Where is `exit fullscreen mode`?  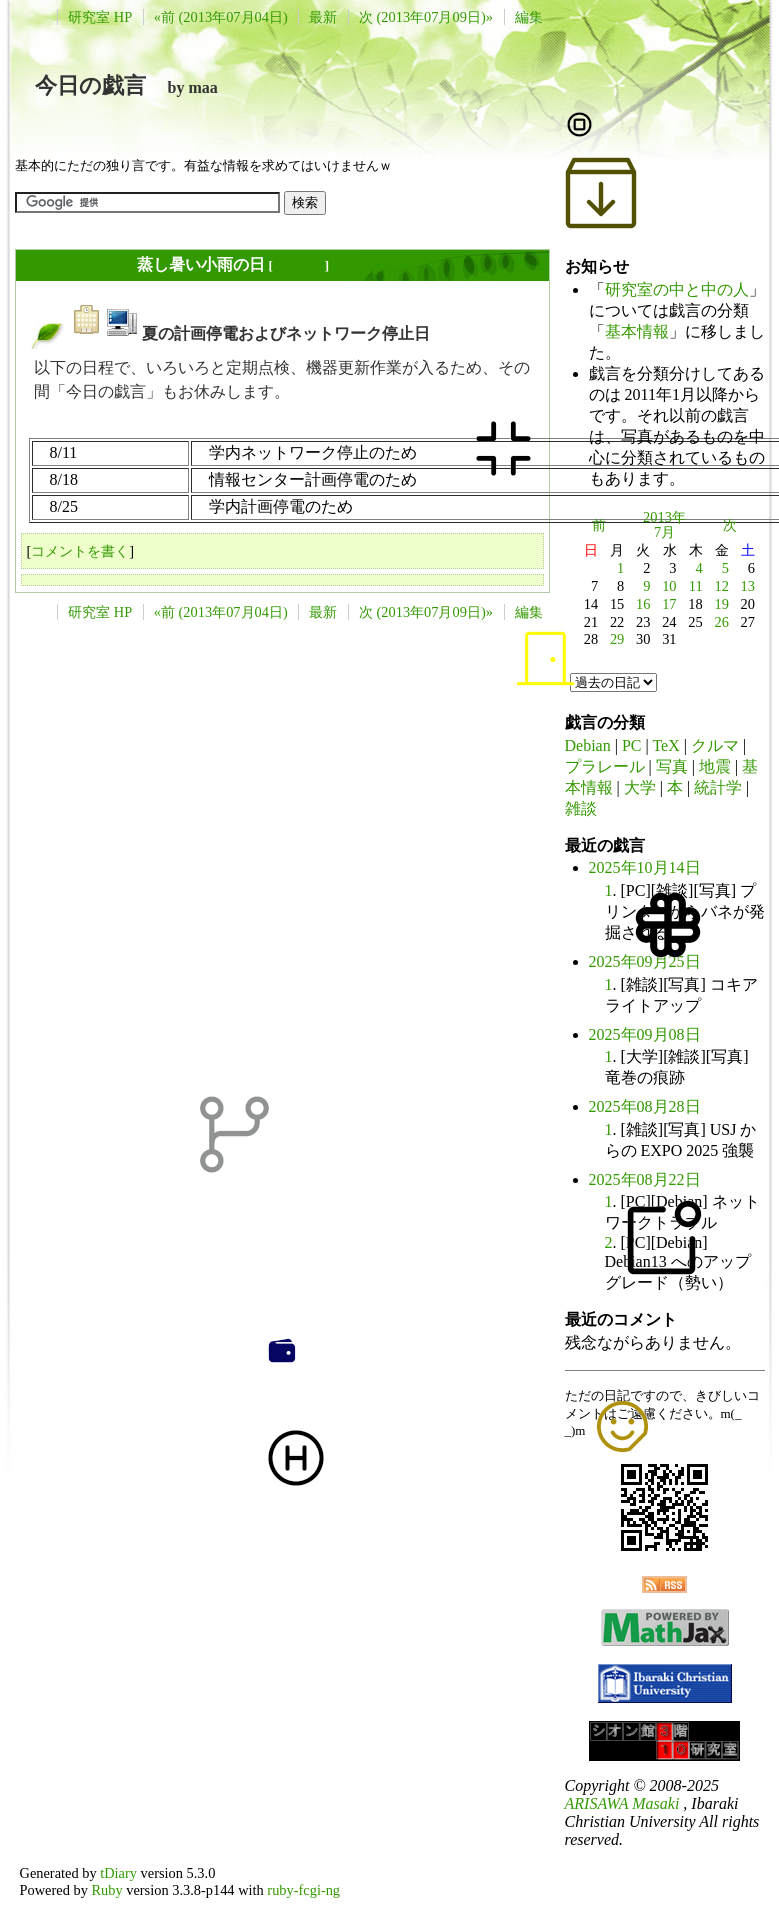
exit fullscreen mode is located at coordinates (503, 448).